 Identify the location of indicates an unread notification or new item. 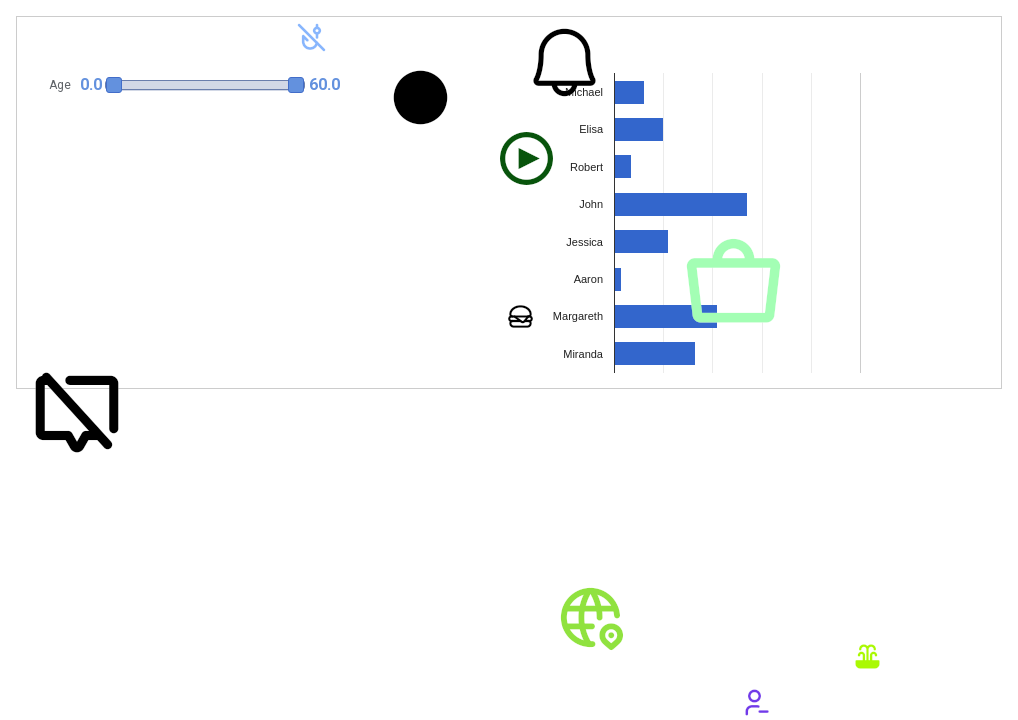
(420, 97).